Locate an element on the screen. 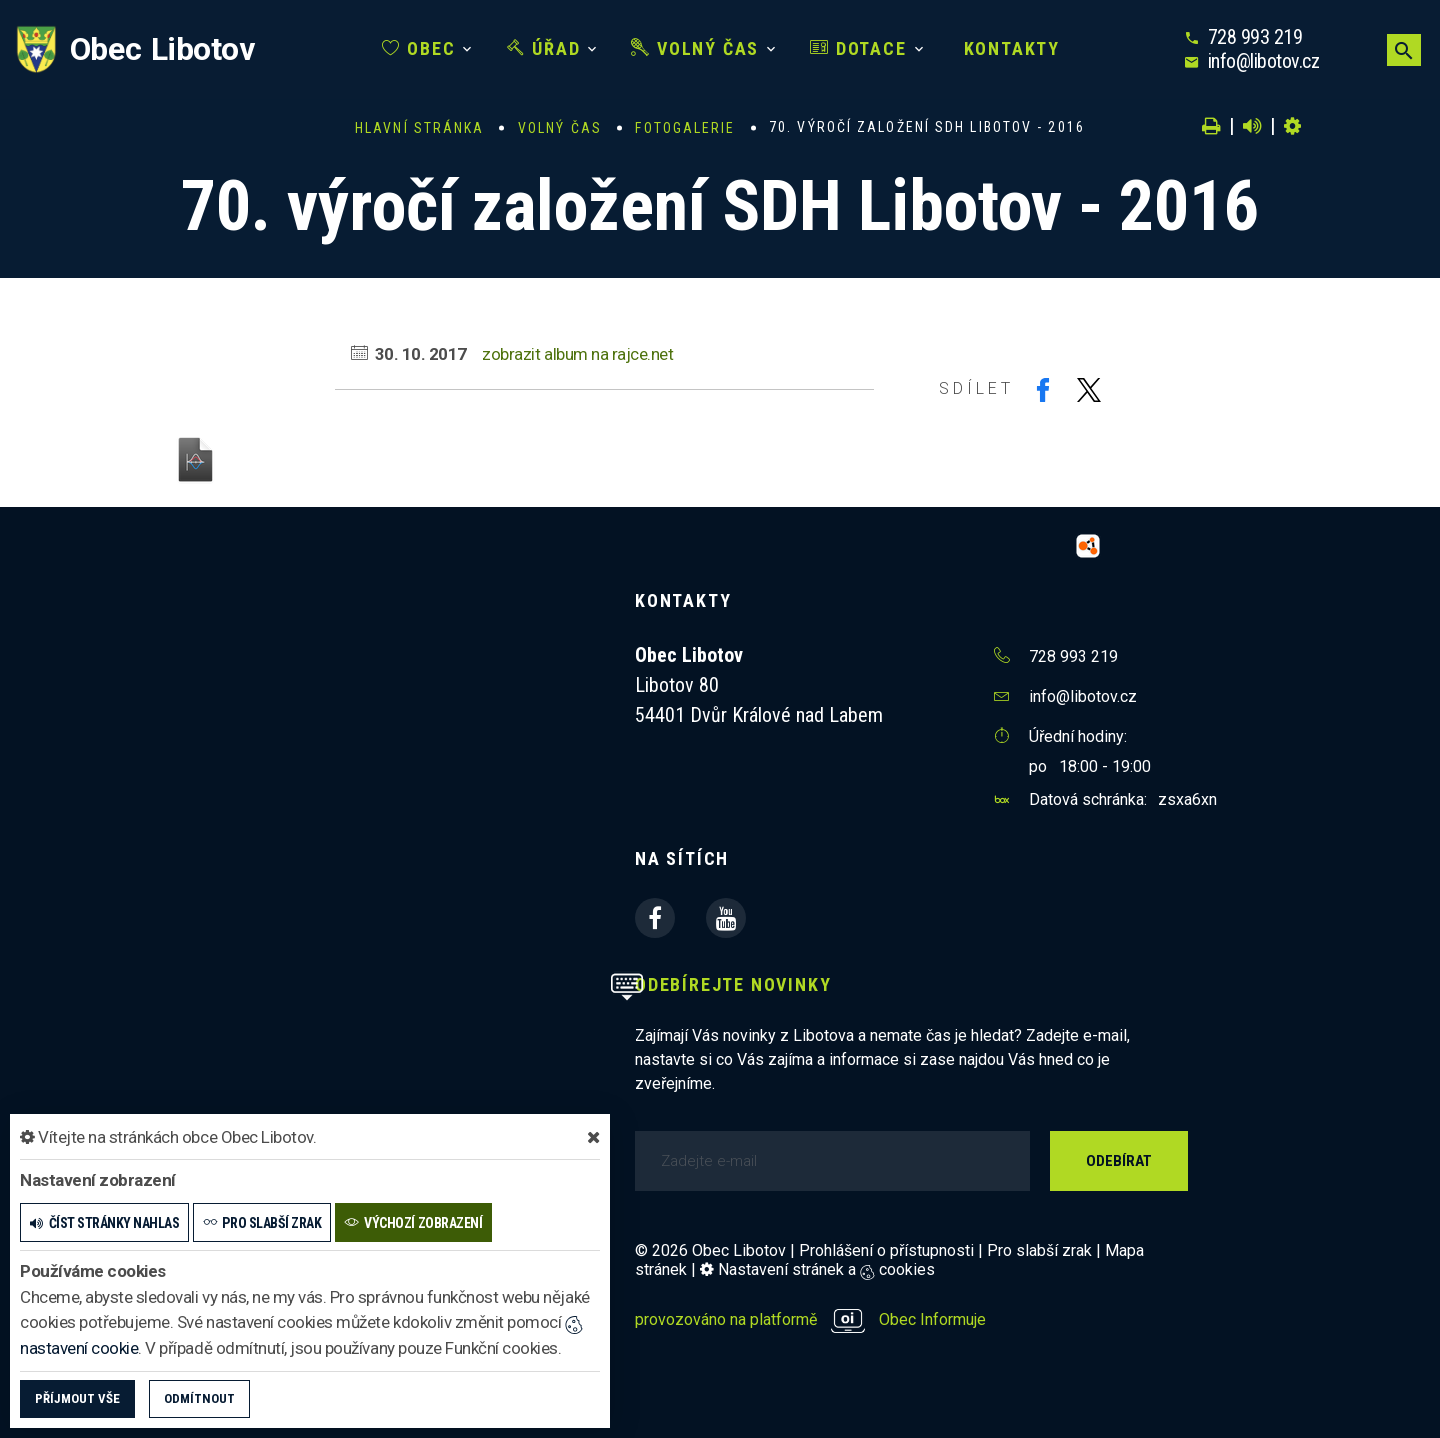 Image resolution: width=1440 pixels, height=1438 pixels. launch BeamNG.drive vehicle simulation game is located at coordinates (1088, 546).